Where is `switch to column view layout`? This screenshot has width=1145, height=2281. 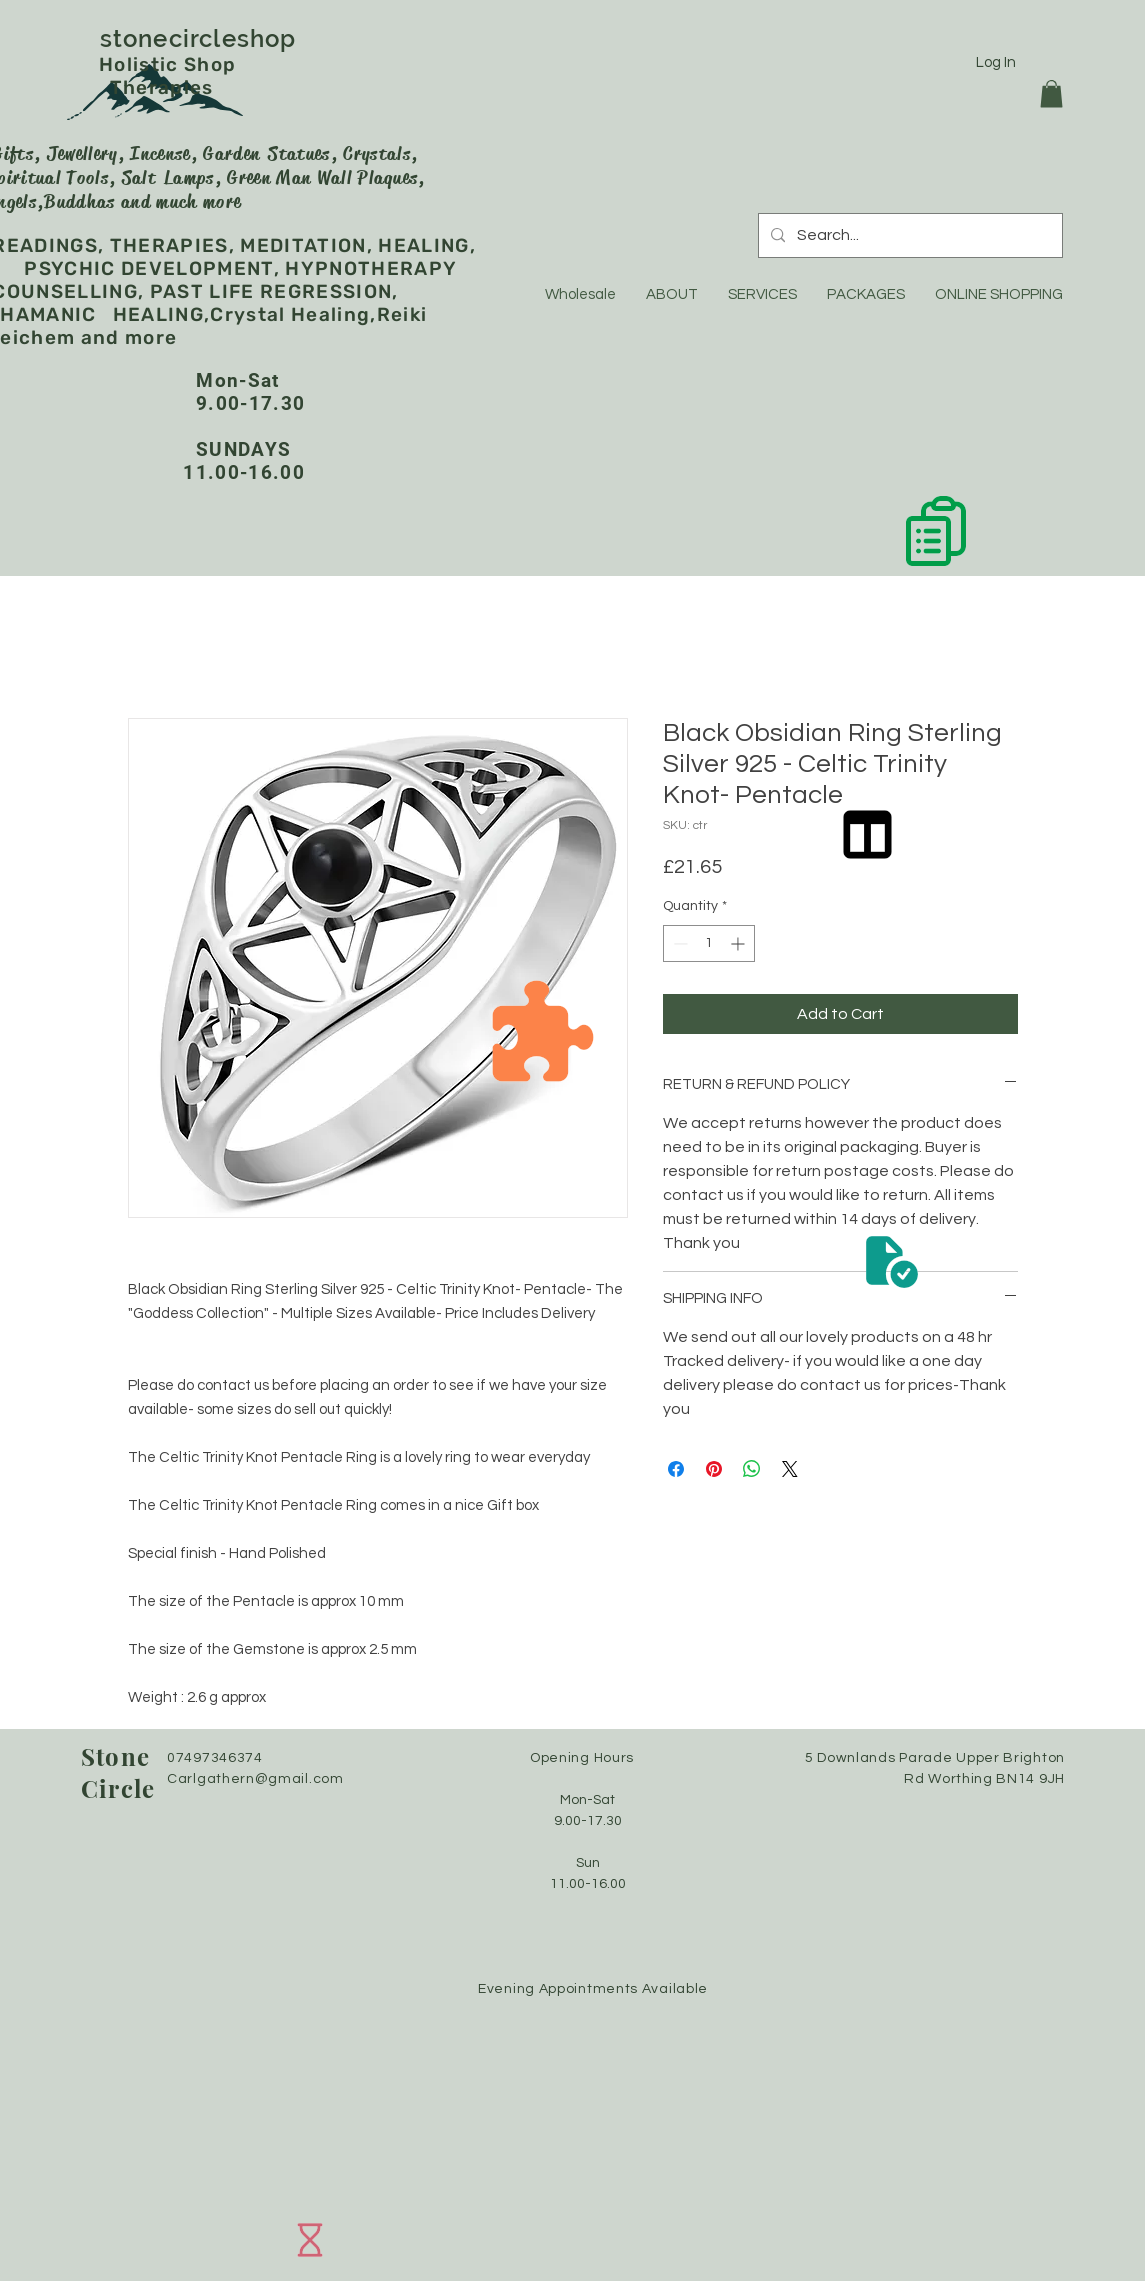 switch to column view layout is located at coordinates (867, 834).